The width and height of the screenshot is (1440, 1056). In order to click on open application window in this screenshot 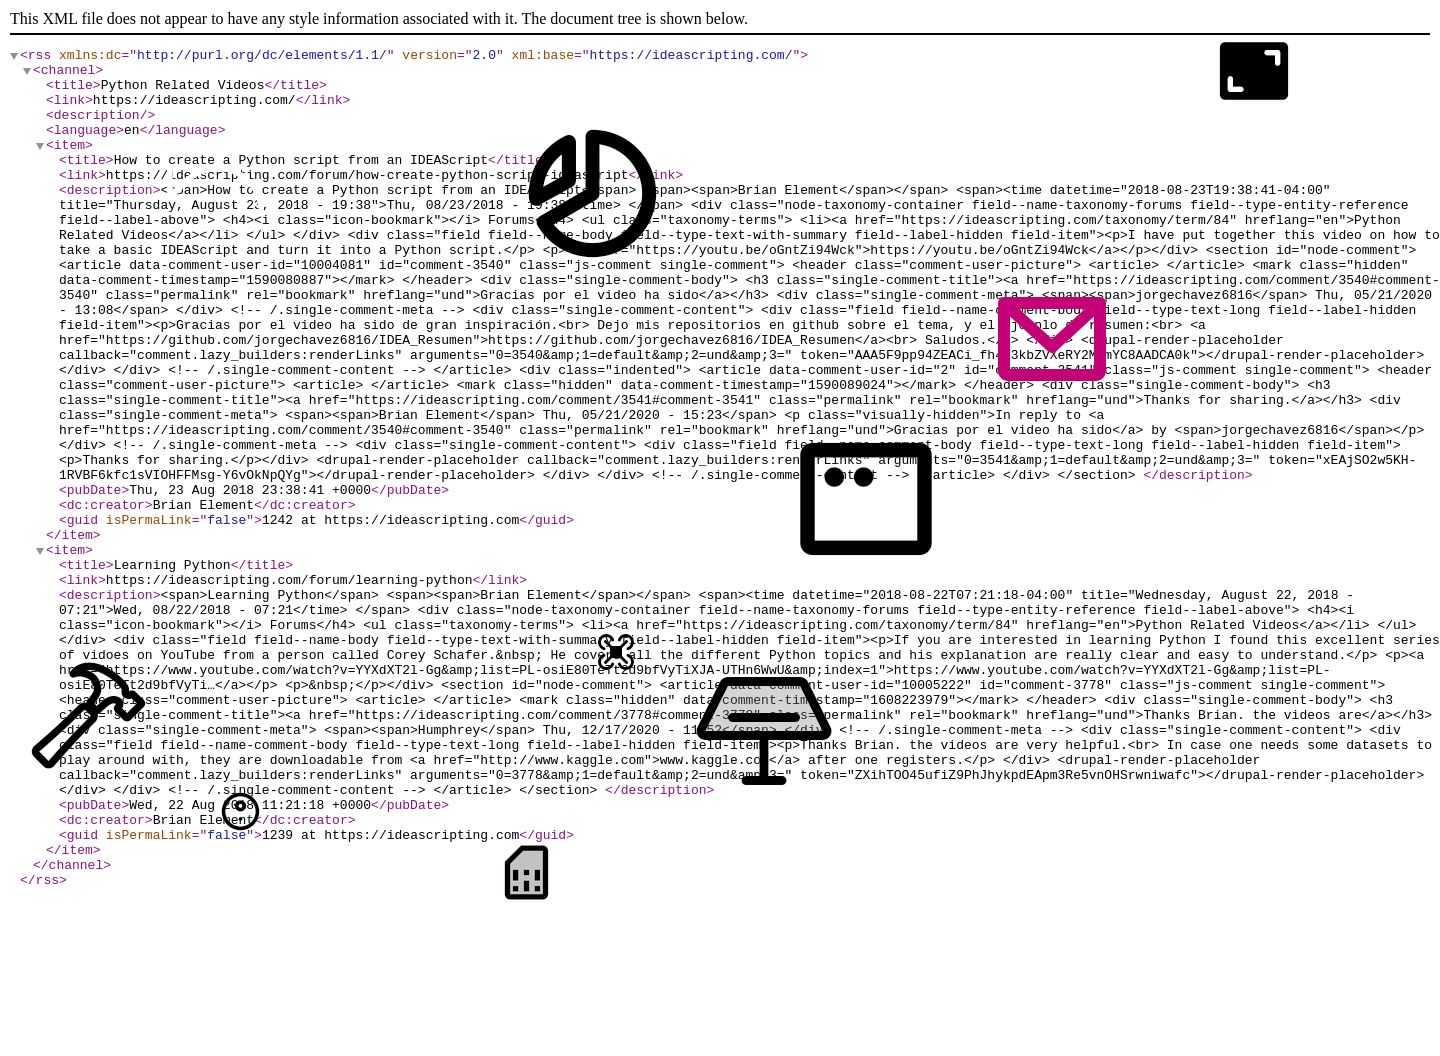, I will do `click(866, 499)`.